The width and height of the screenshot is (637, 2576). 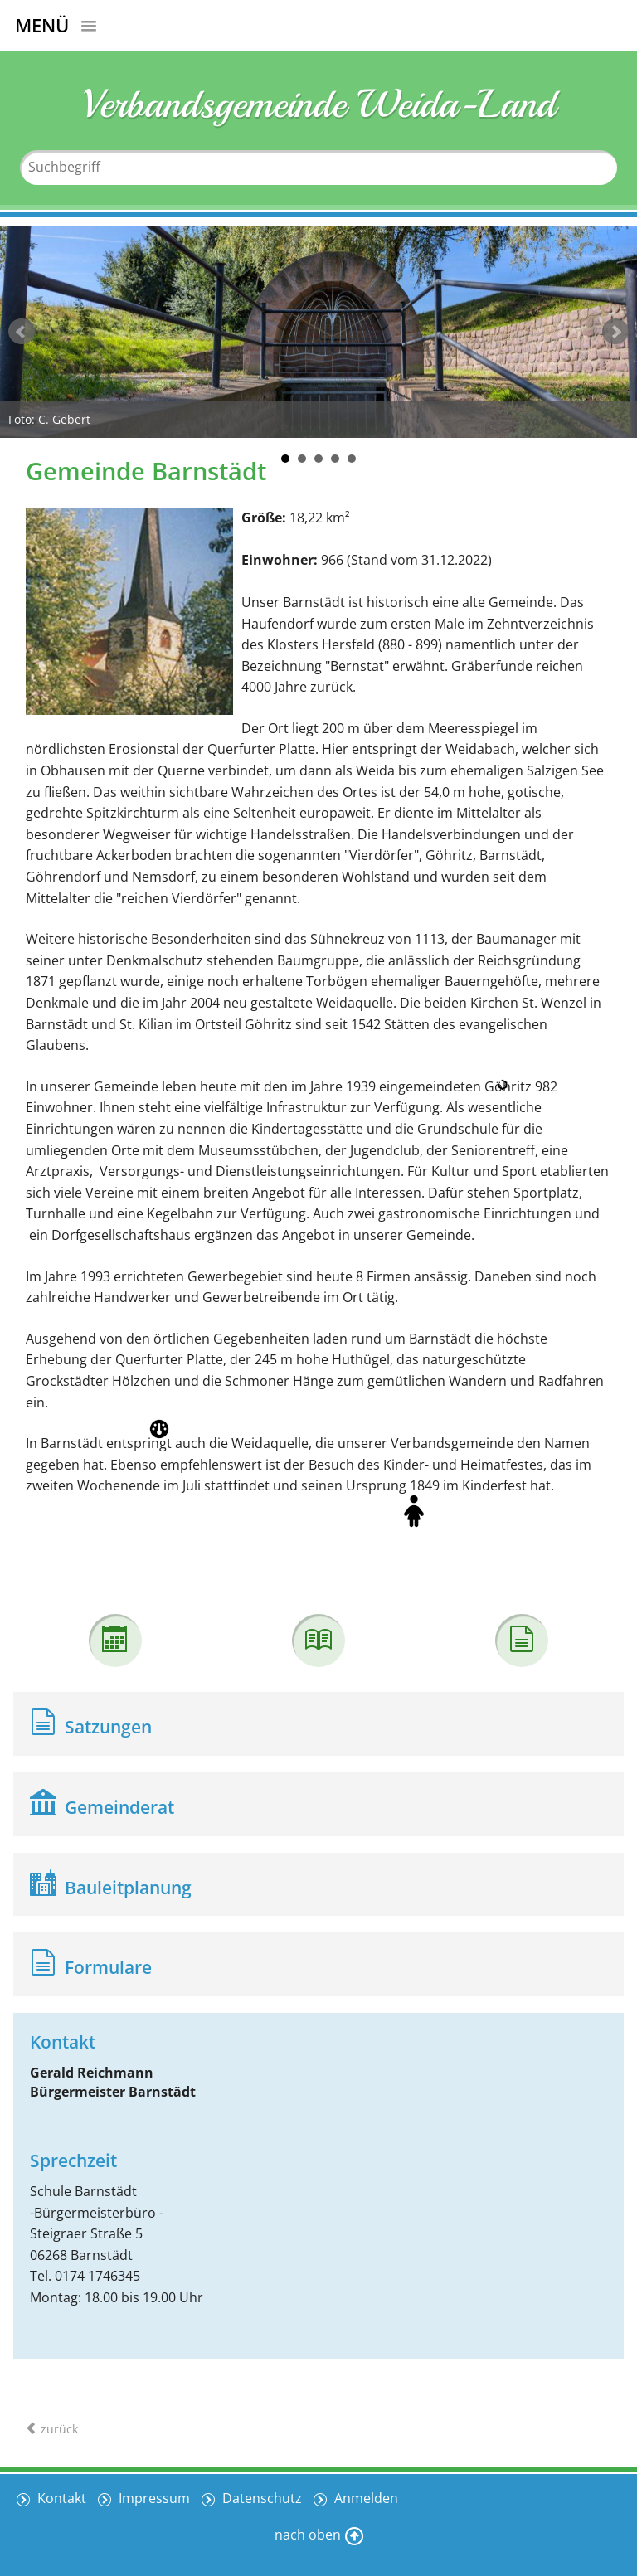 I want to click on UIkit framework logo, so click(x=503, y=1085).